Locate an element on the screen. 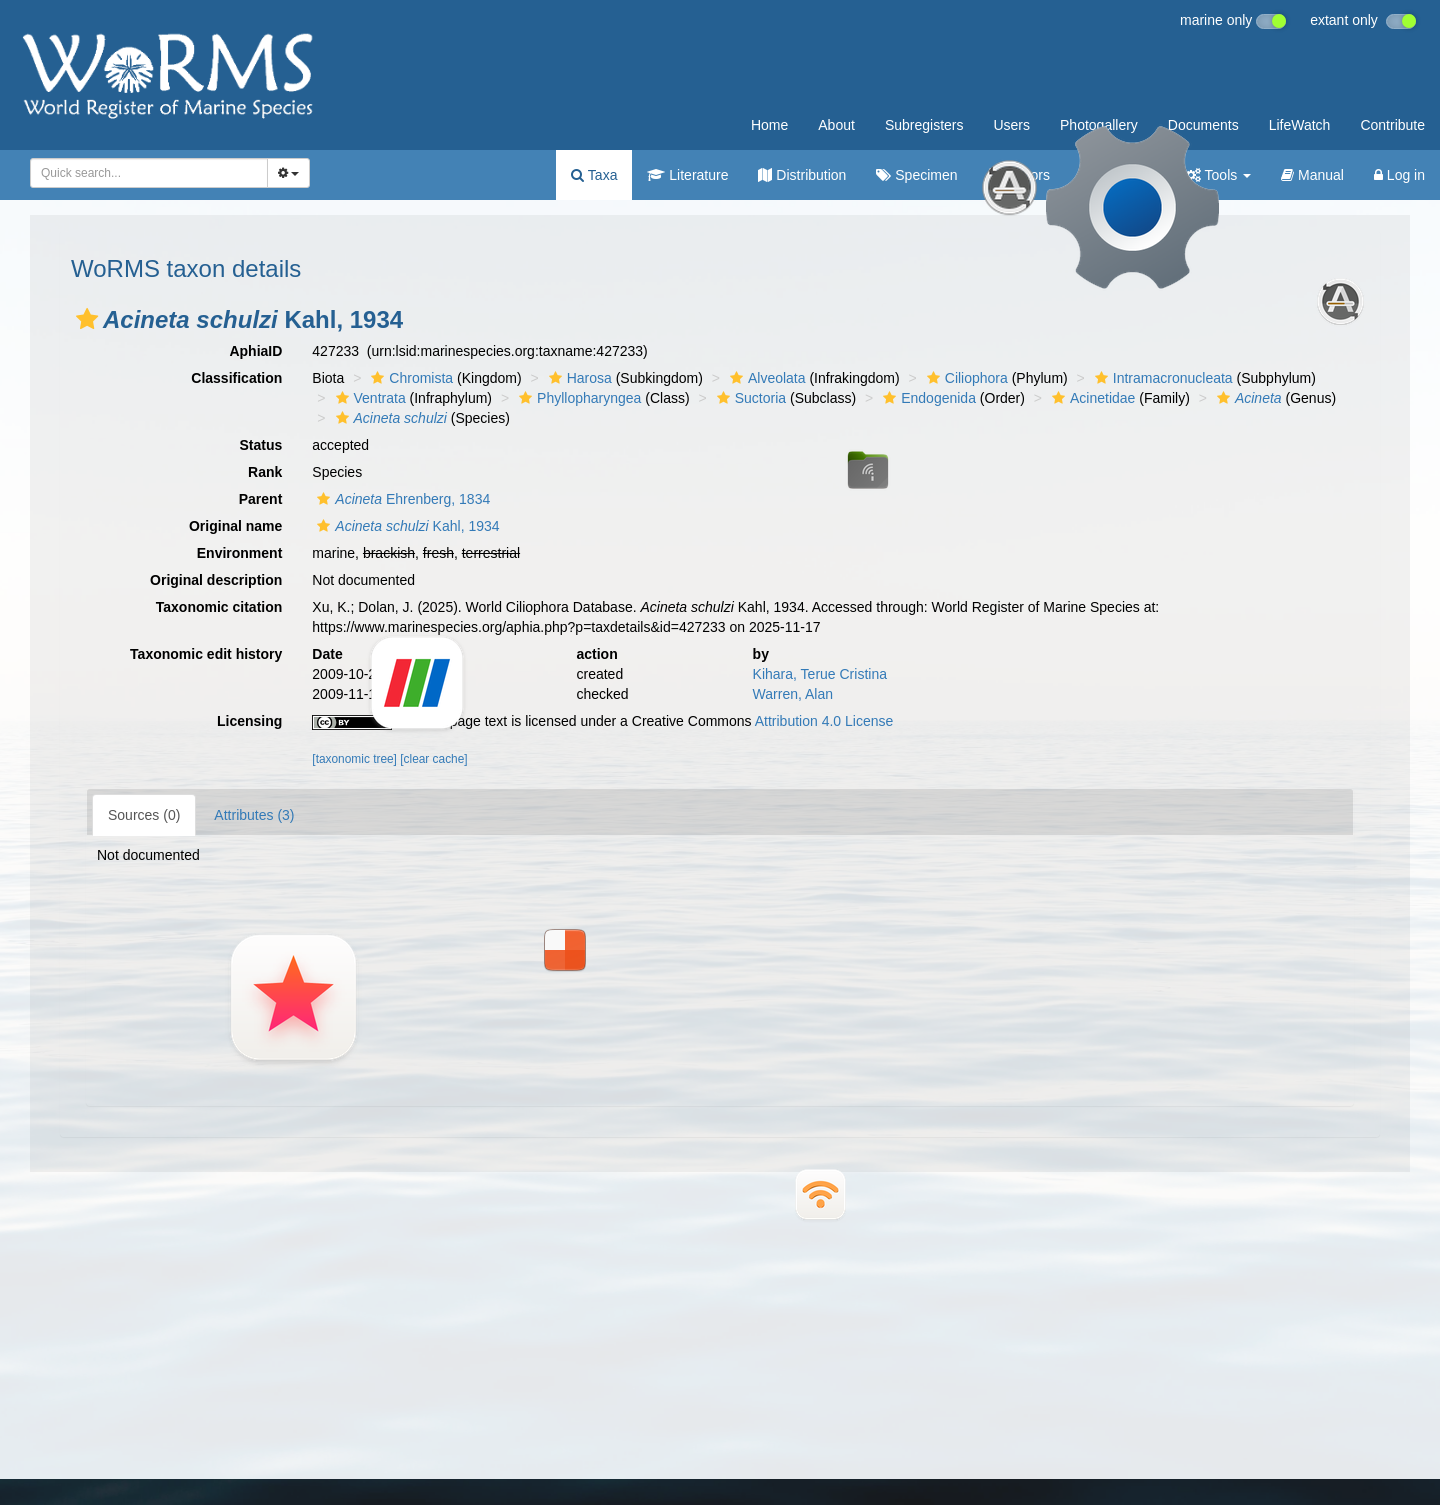 The height and width of the screenshot is (1505, 1440). open insync cloud sync folder is located at coordinates (868, 470).